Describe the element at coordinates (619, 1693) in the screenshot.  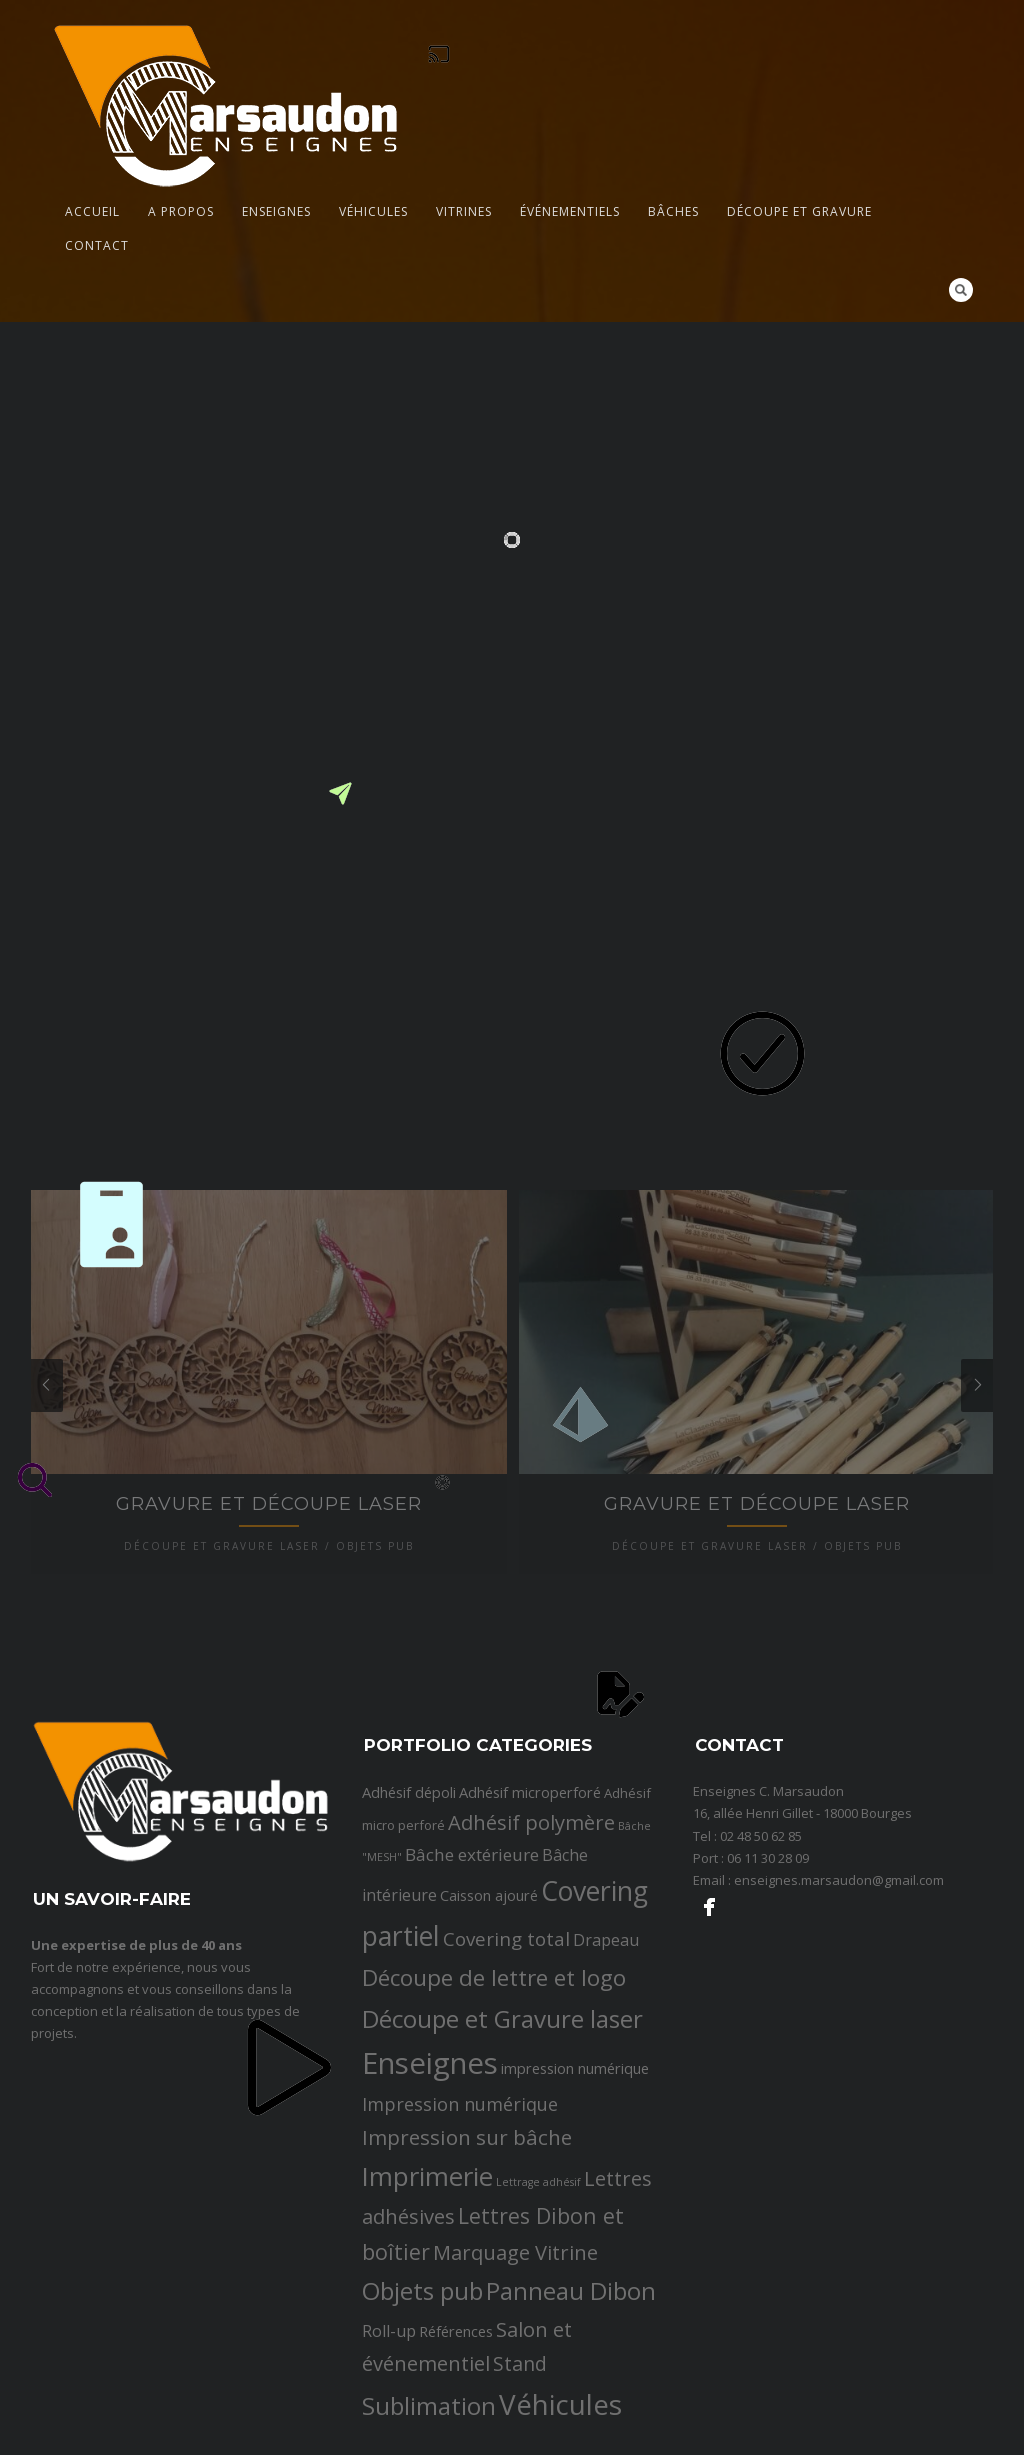
I see `sign a document` at that location.